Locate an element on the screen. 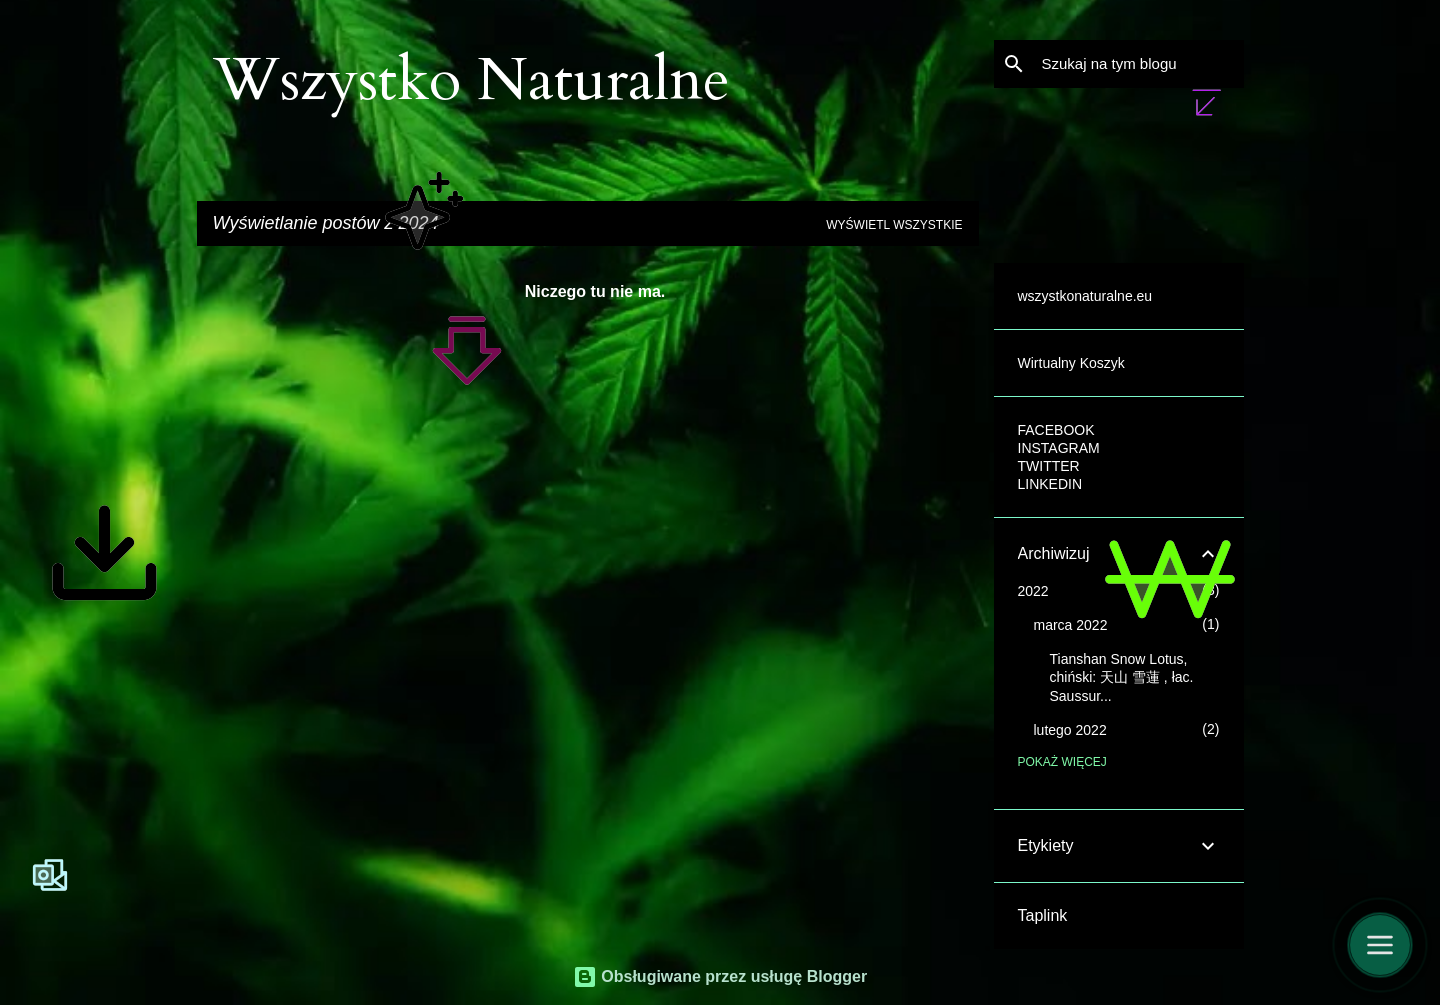 This screenshot has height=1005, width=1440. download a file or document is located at coordinates (104, 555).